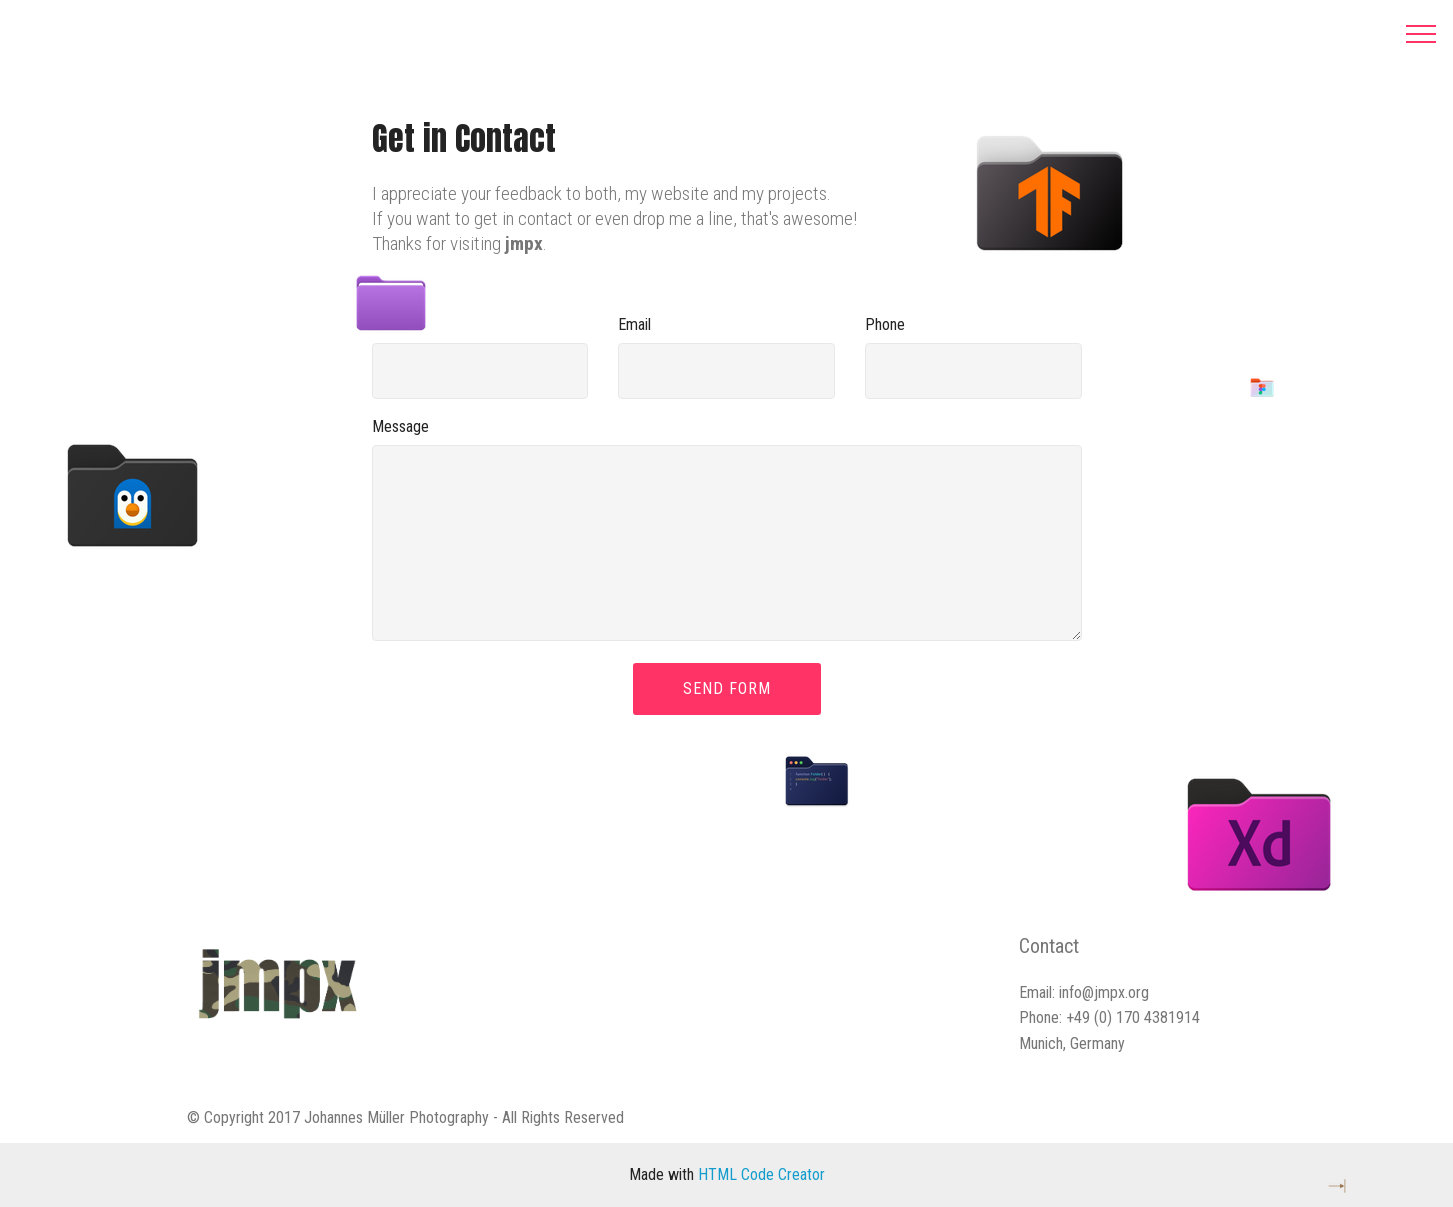 This screenshot has width=1453, height=1207. I want to click on go to the last item or page, so click(1337, 1186).